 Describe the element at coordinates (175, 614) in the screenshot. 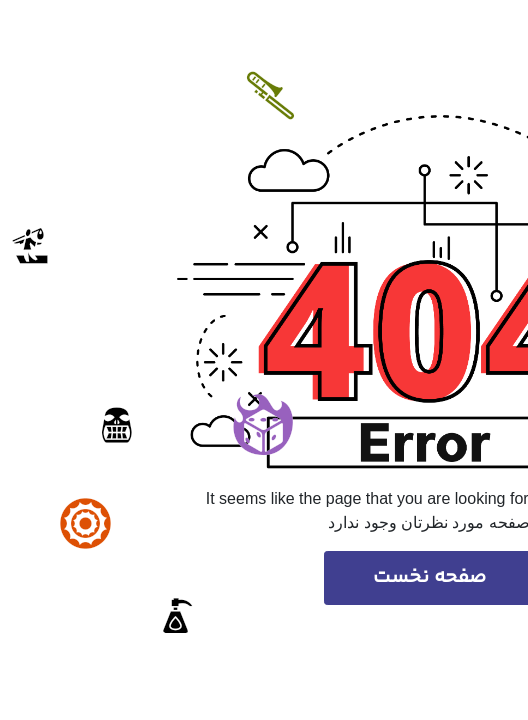

I see `indicates soap or hand washing station` at that location.